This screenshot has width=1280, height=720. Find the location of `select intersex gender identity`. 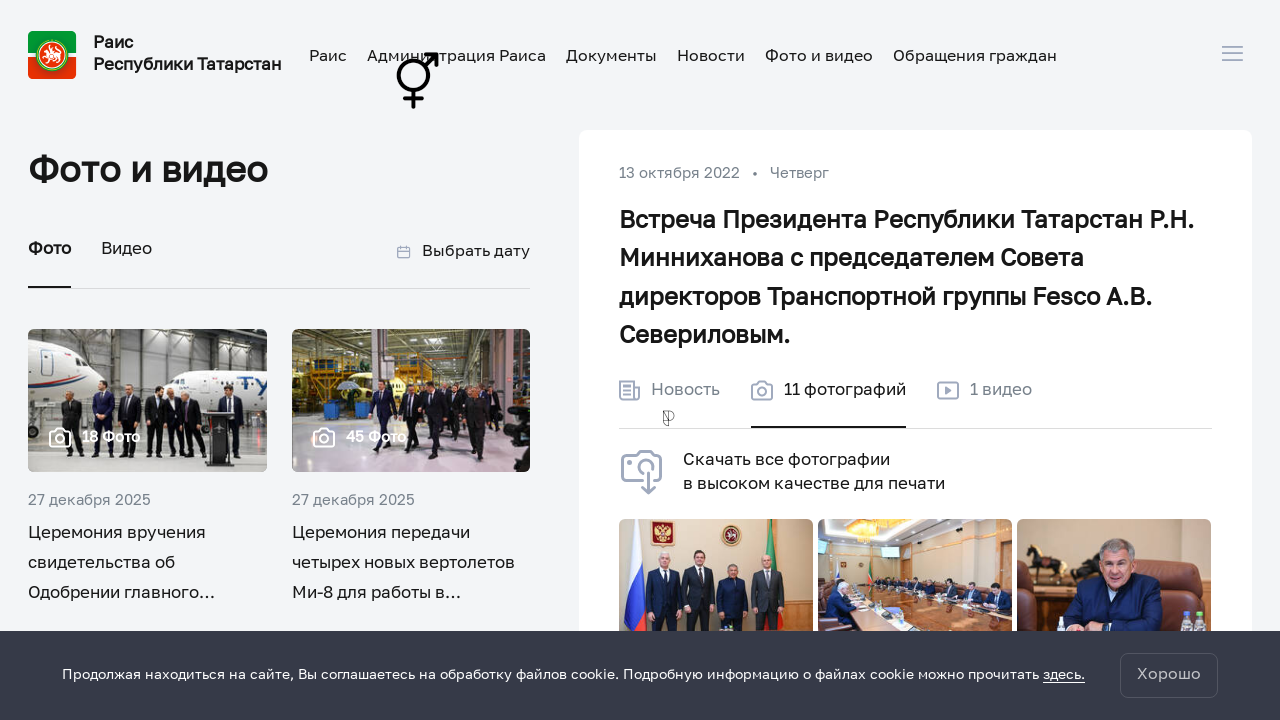

select intersex gender identity is located at coordinates (415, 79).